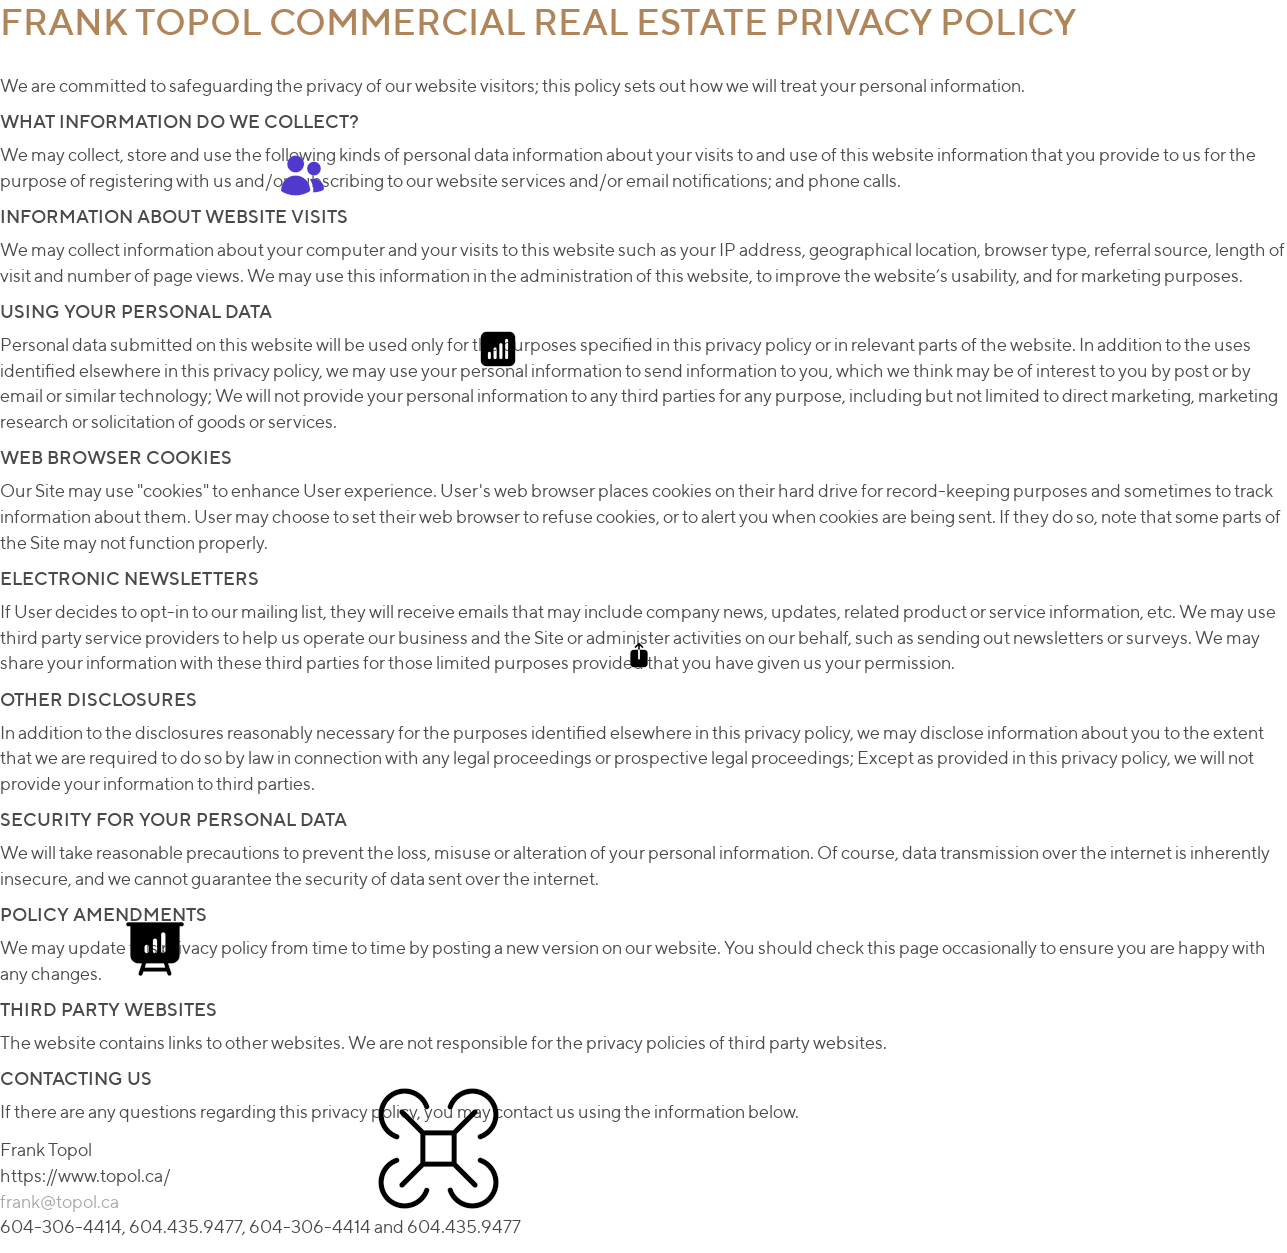 The height and width of the screenshot is (1253, 1287). I want to click on access drone controls, so click(438, 1148).